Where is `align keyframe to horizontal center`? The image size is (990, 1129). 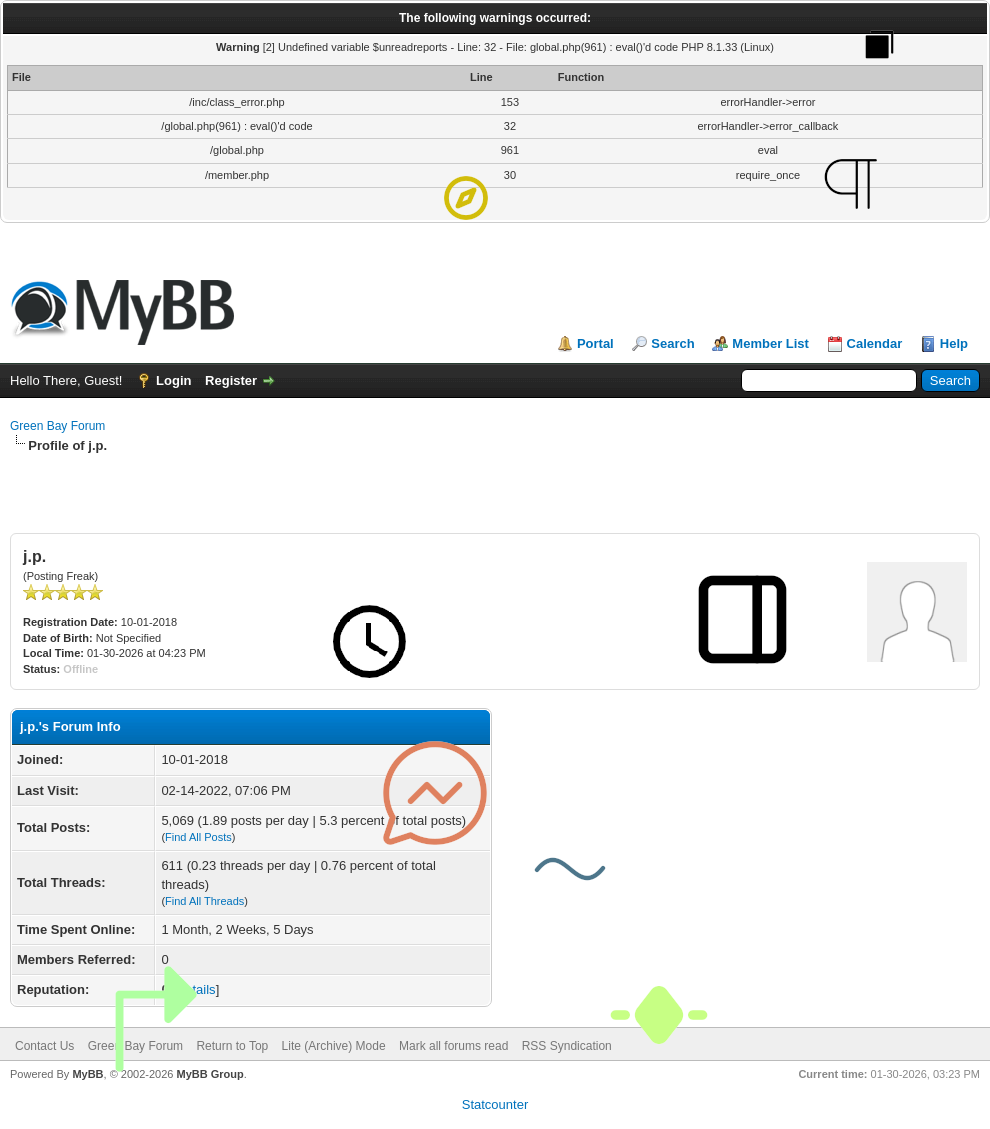 align keyframe to horizontal center is located at coordinates (659, 1015).